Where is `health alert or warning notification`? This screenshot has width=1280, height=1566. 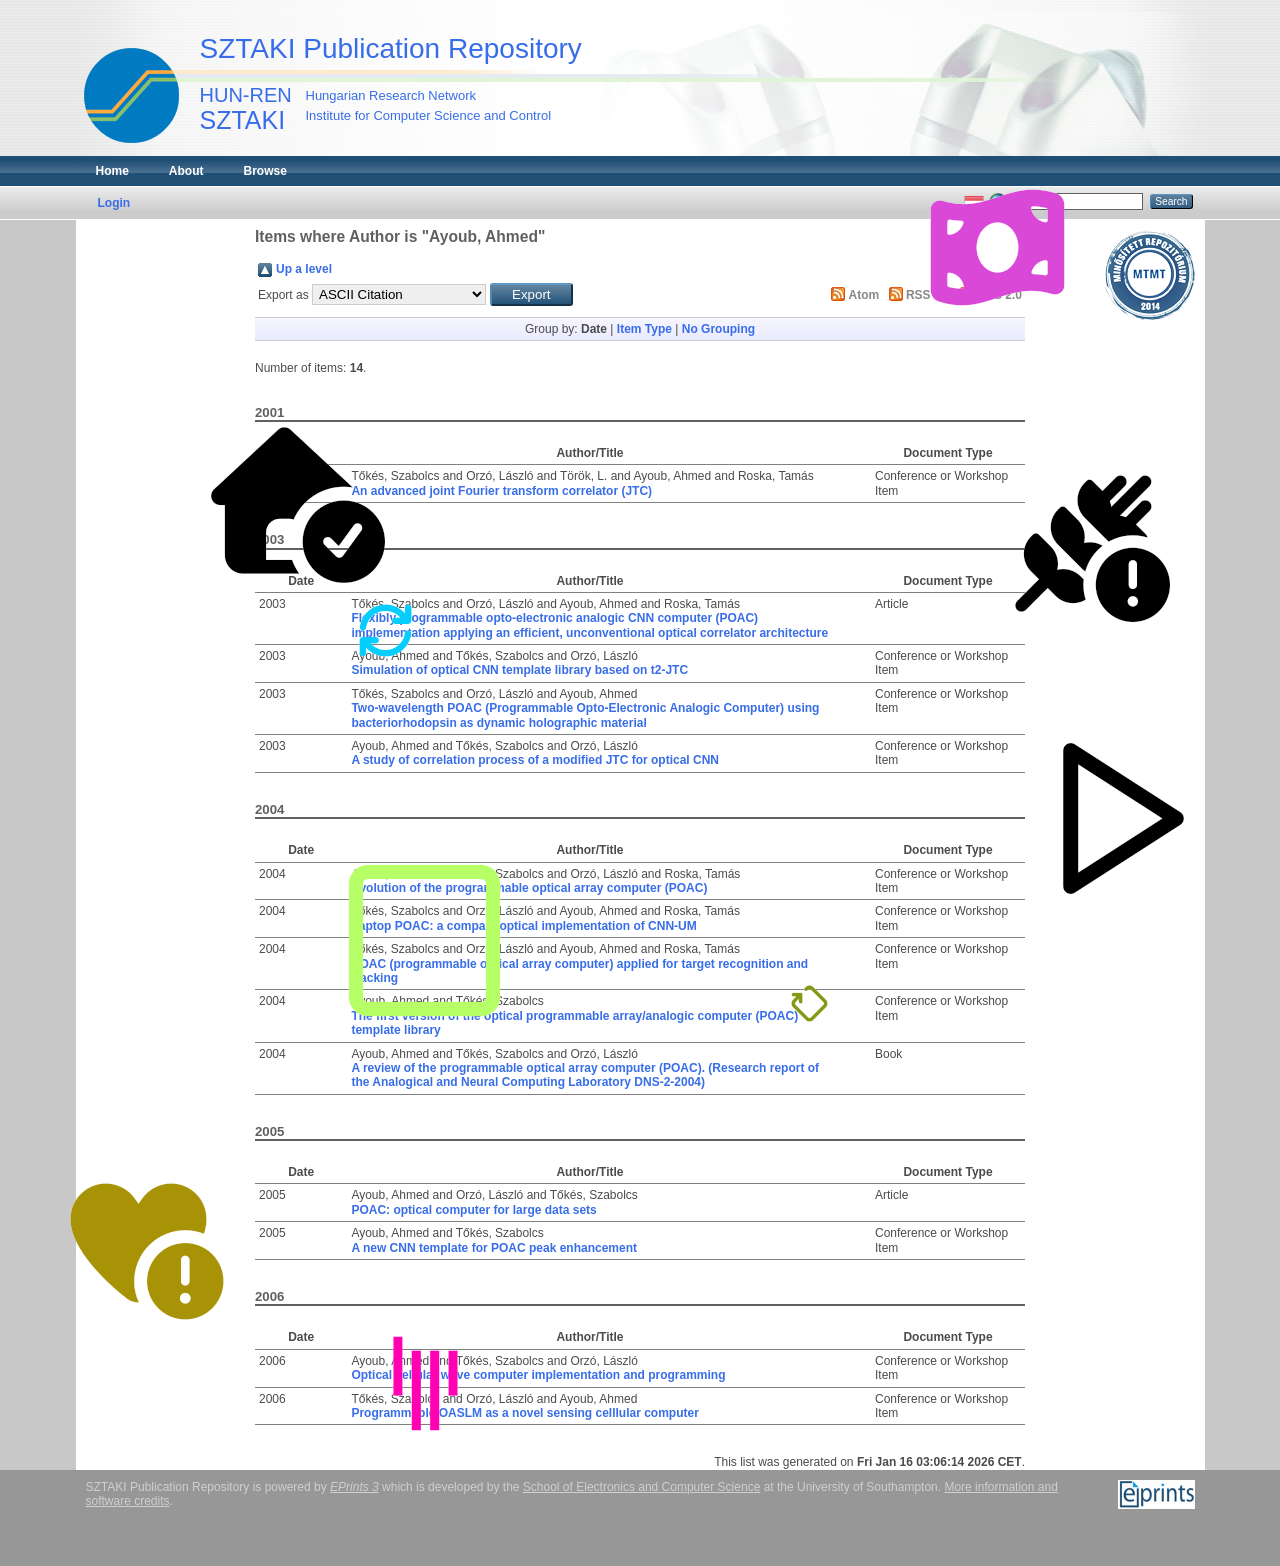
health alert or warning notification is located at coordinates (147, 1243).